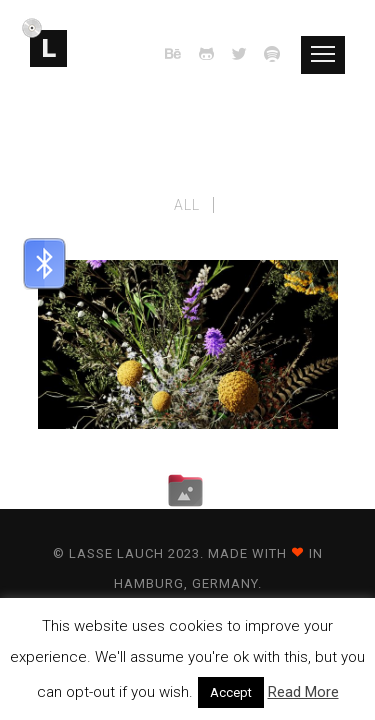 This screenshot has width=375, height=720. Describe the element at coordinates (32, 28) in the screenshot. I see `indicates a DVD-RW drive or rewritable disc device` at that location.